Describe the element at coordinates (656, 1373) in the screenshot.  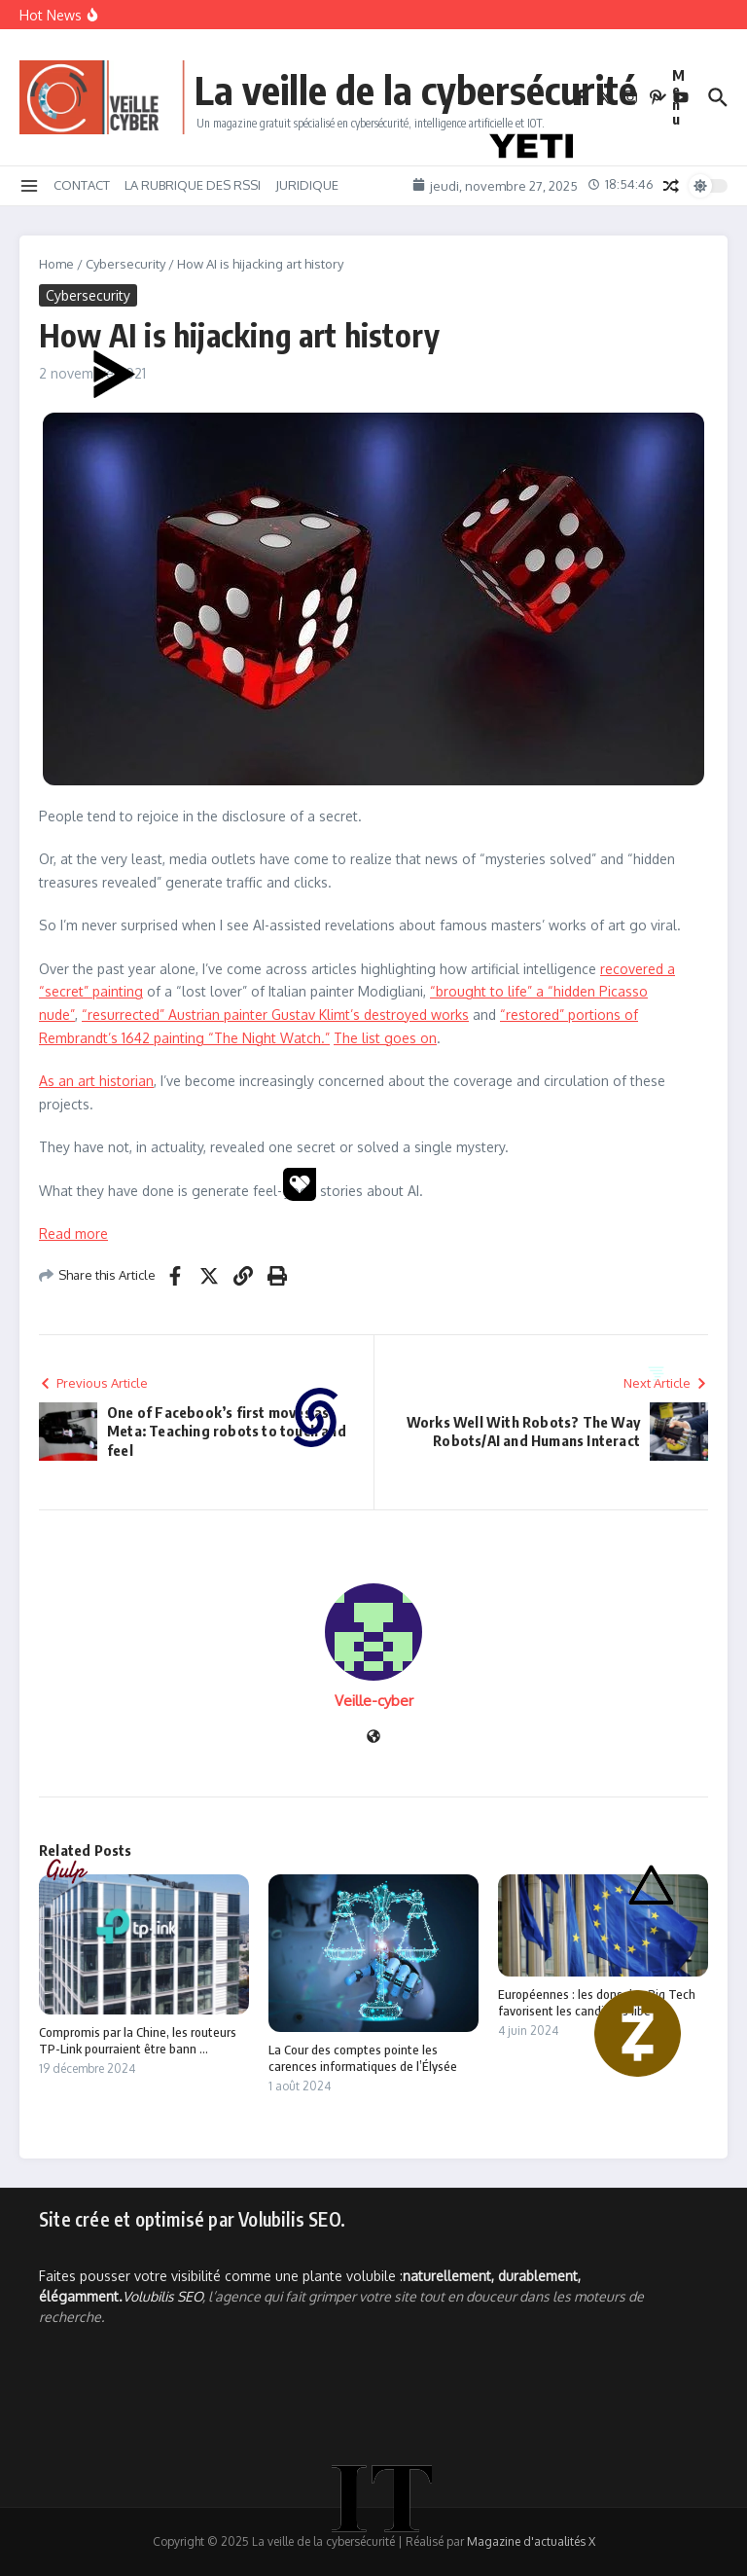
I see `indicates tornado or severe weather warning` at that location.